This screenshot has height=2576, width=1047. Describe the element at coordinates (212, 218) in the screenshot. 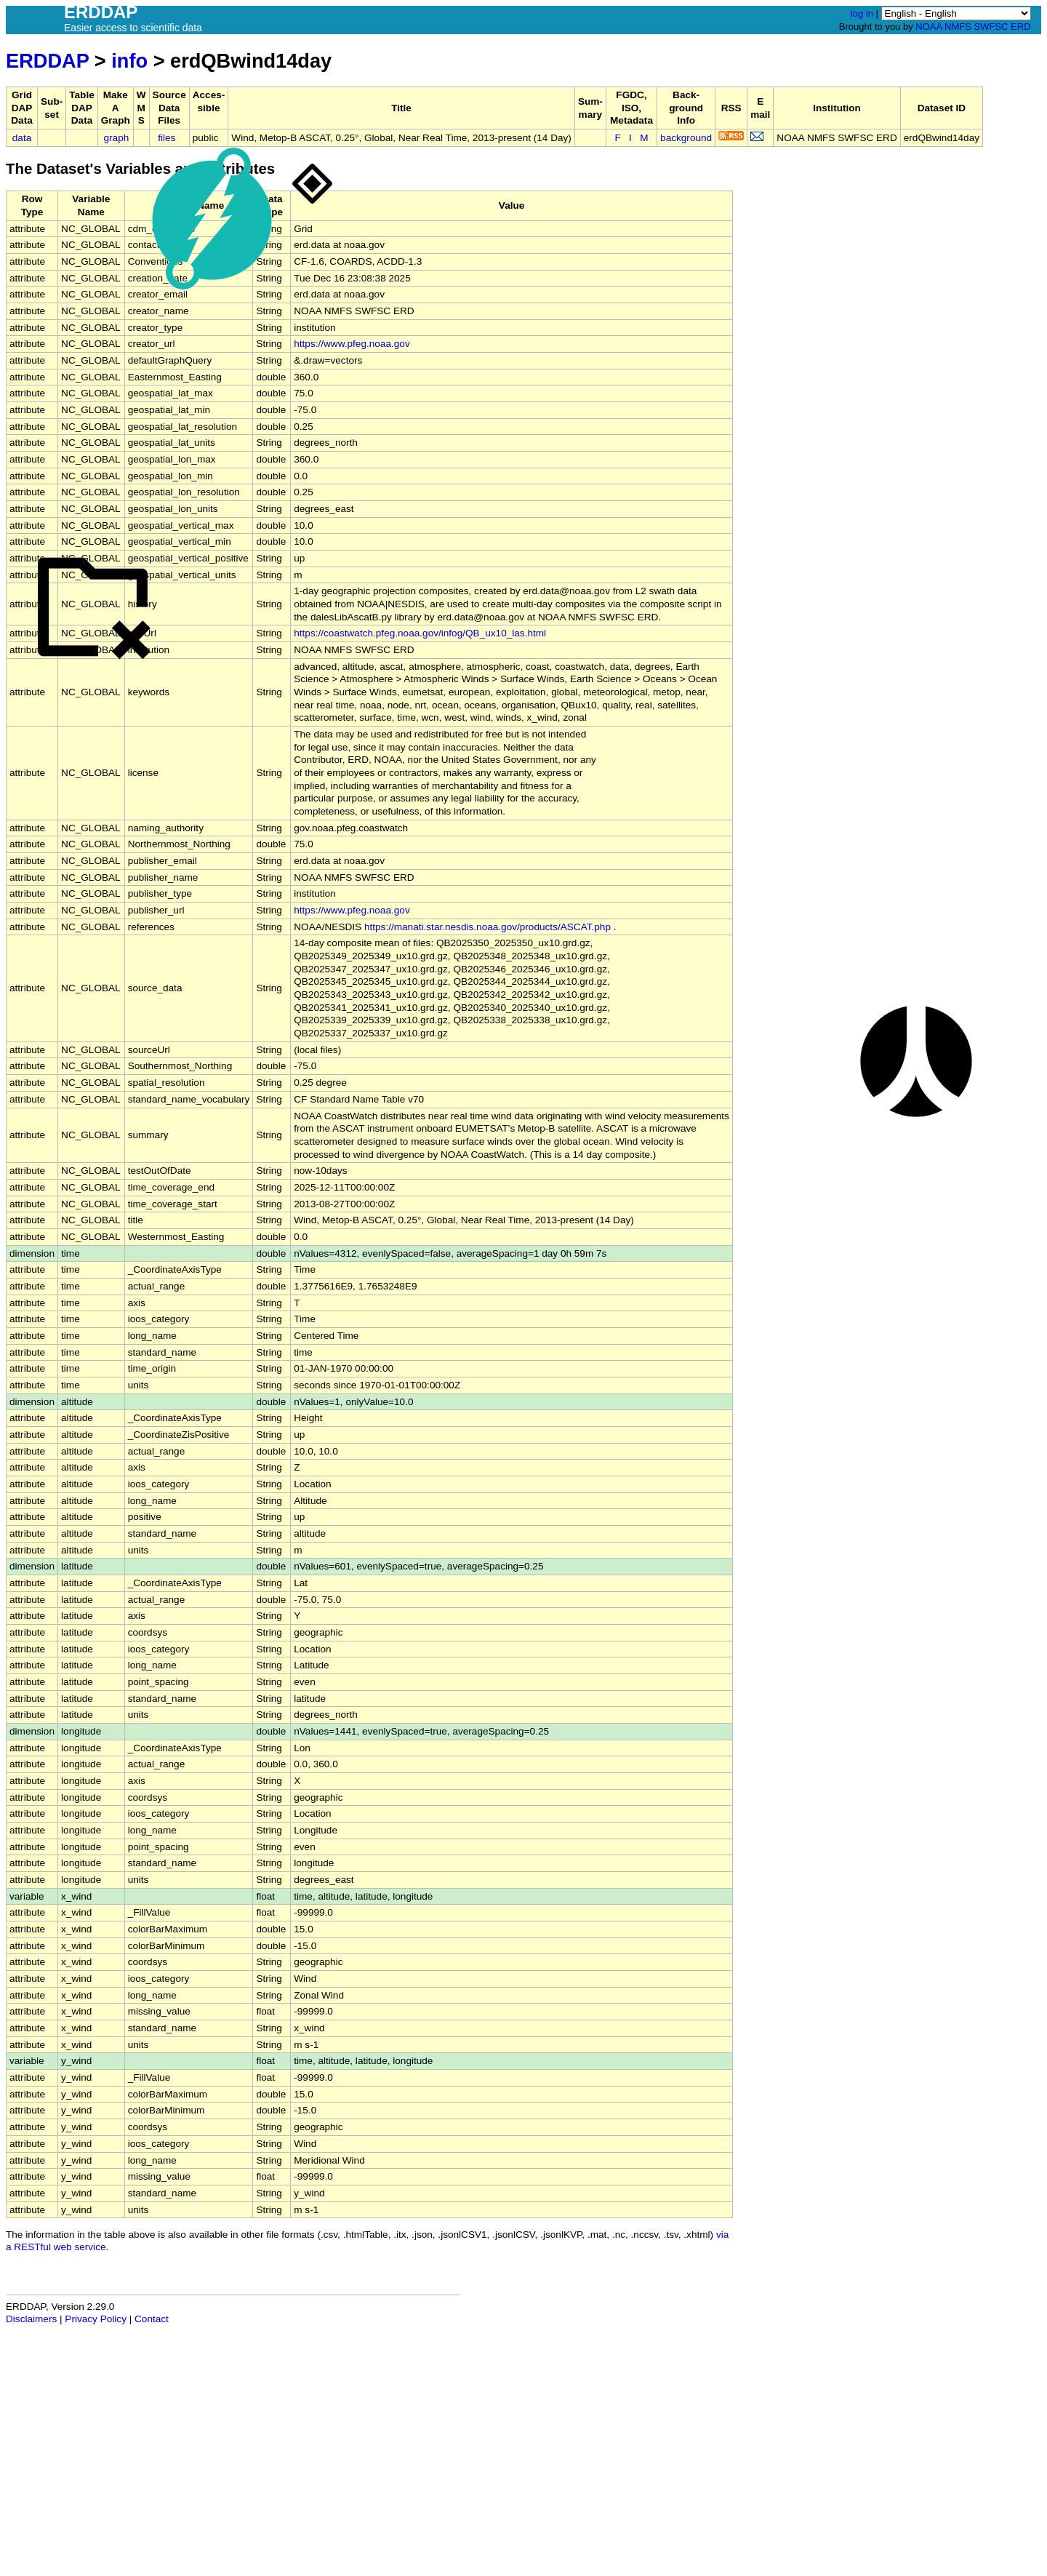

I see `dgraph database logo` at that location.